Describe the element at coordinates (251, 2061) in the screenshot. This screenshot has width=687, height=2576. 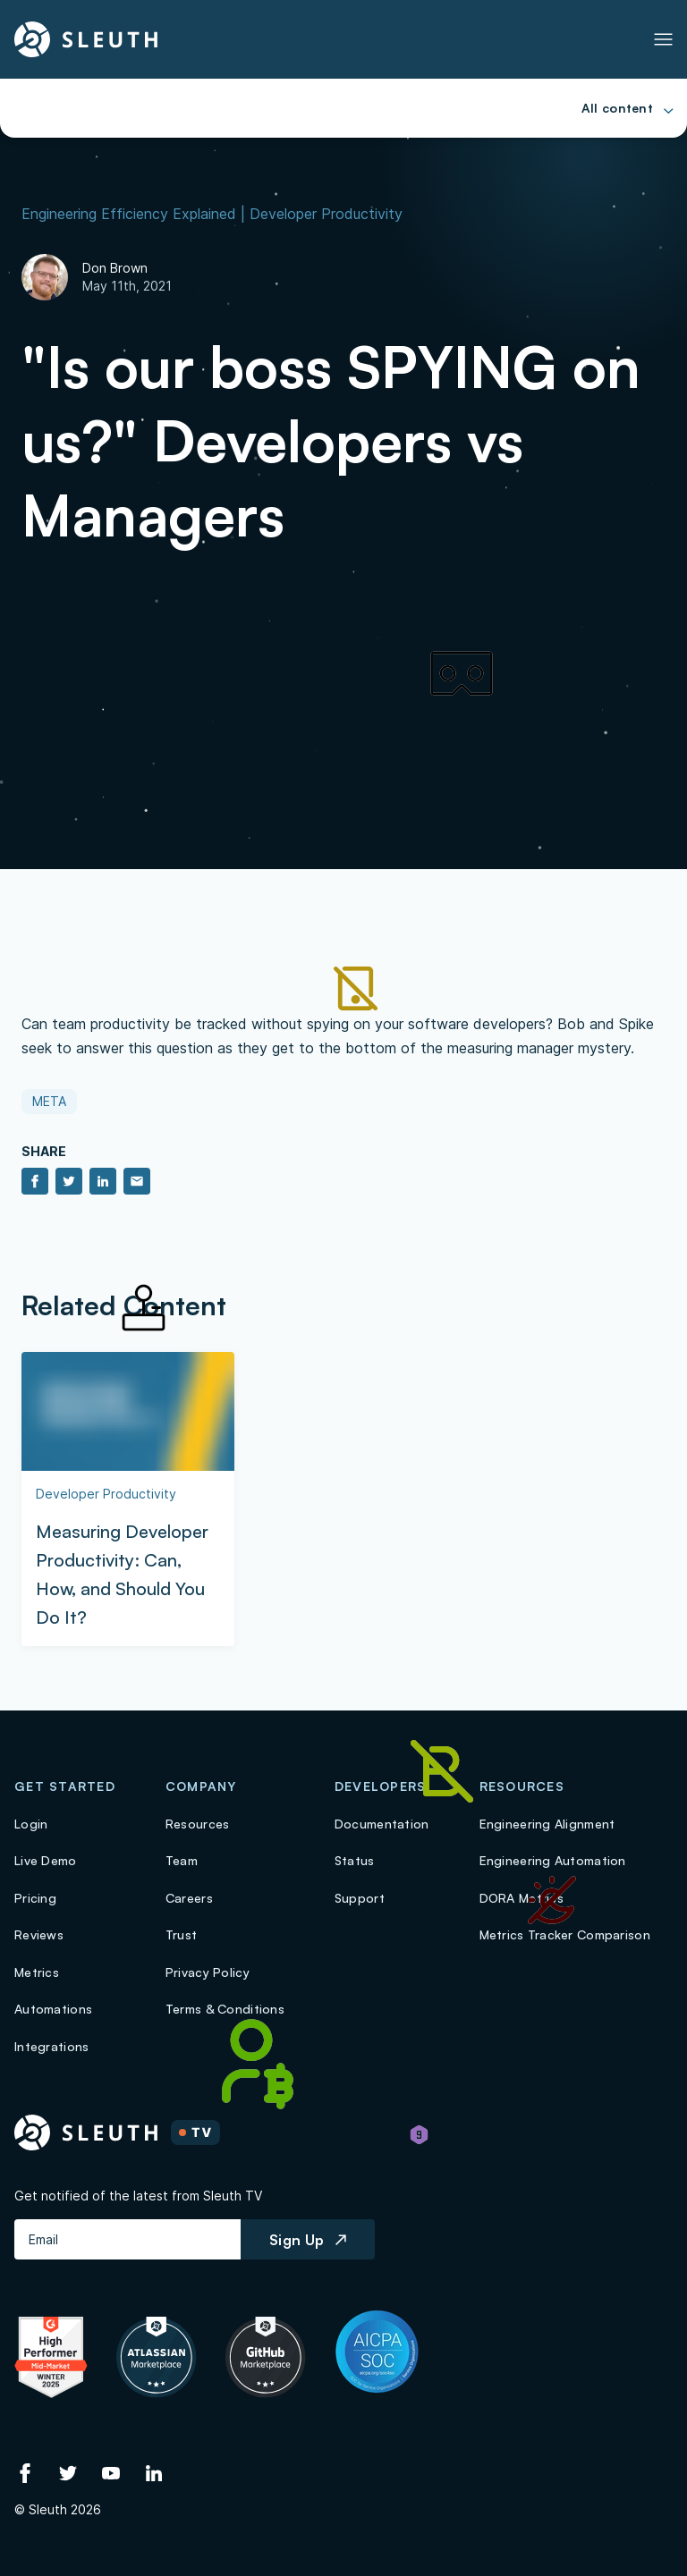
I see `view user's bitcoin wallet or balance` at that location.